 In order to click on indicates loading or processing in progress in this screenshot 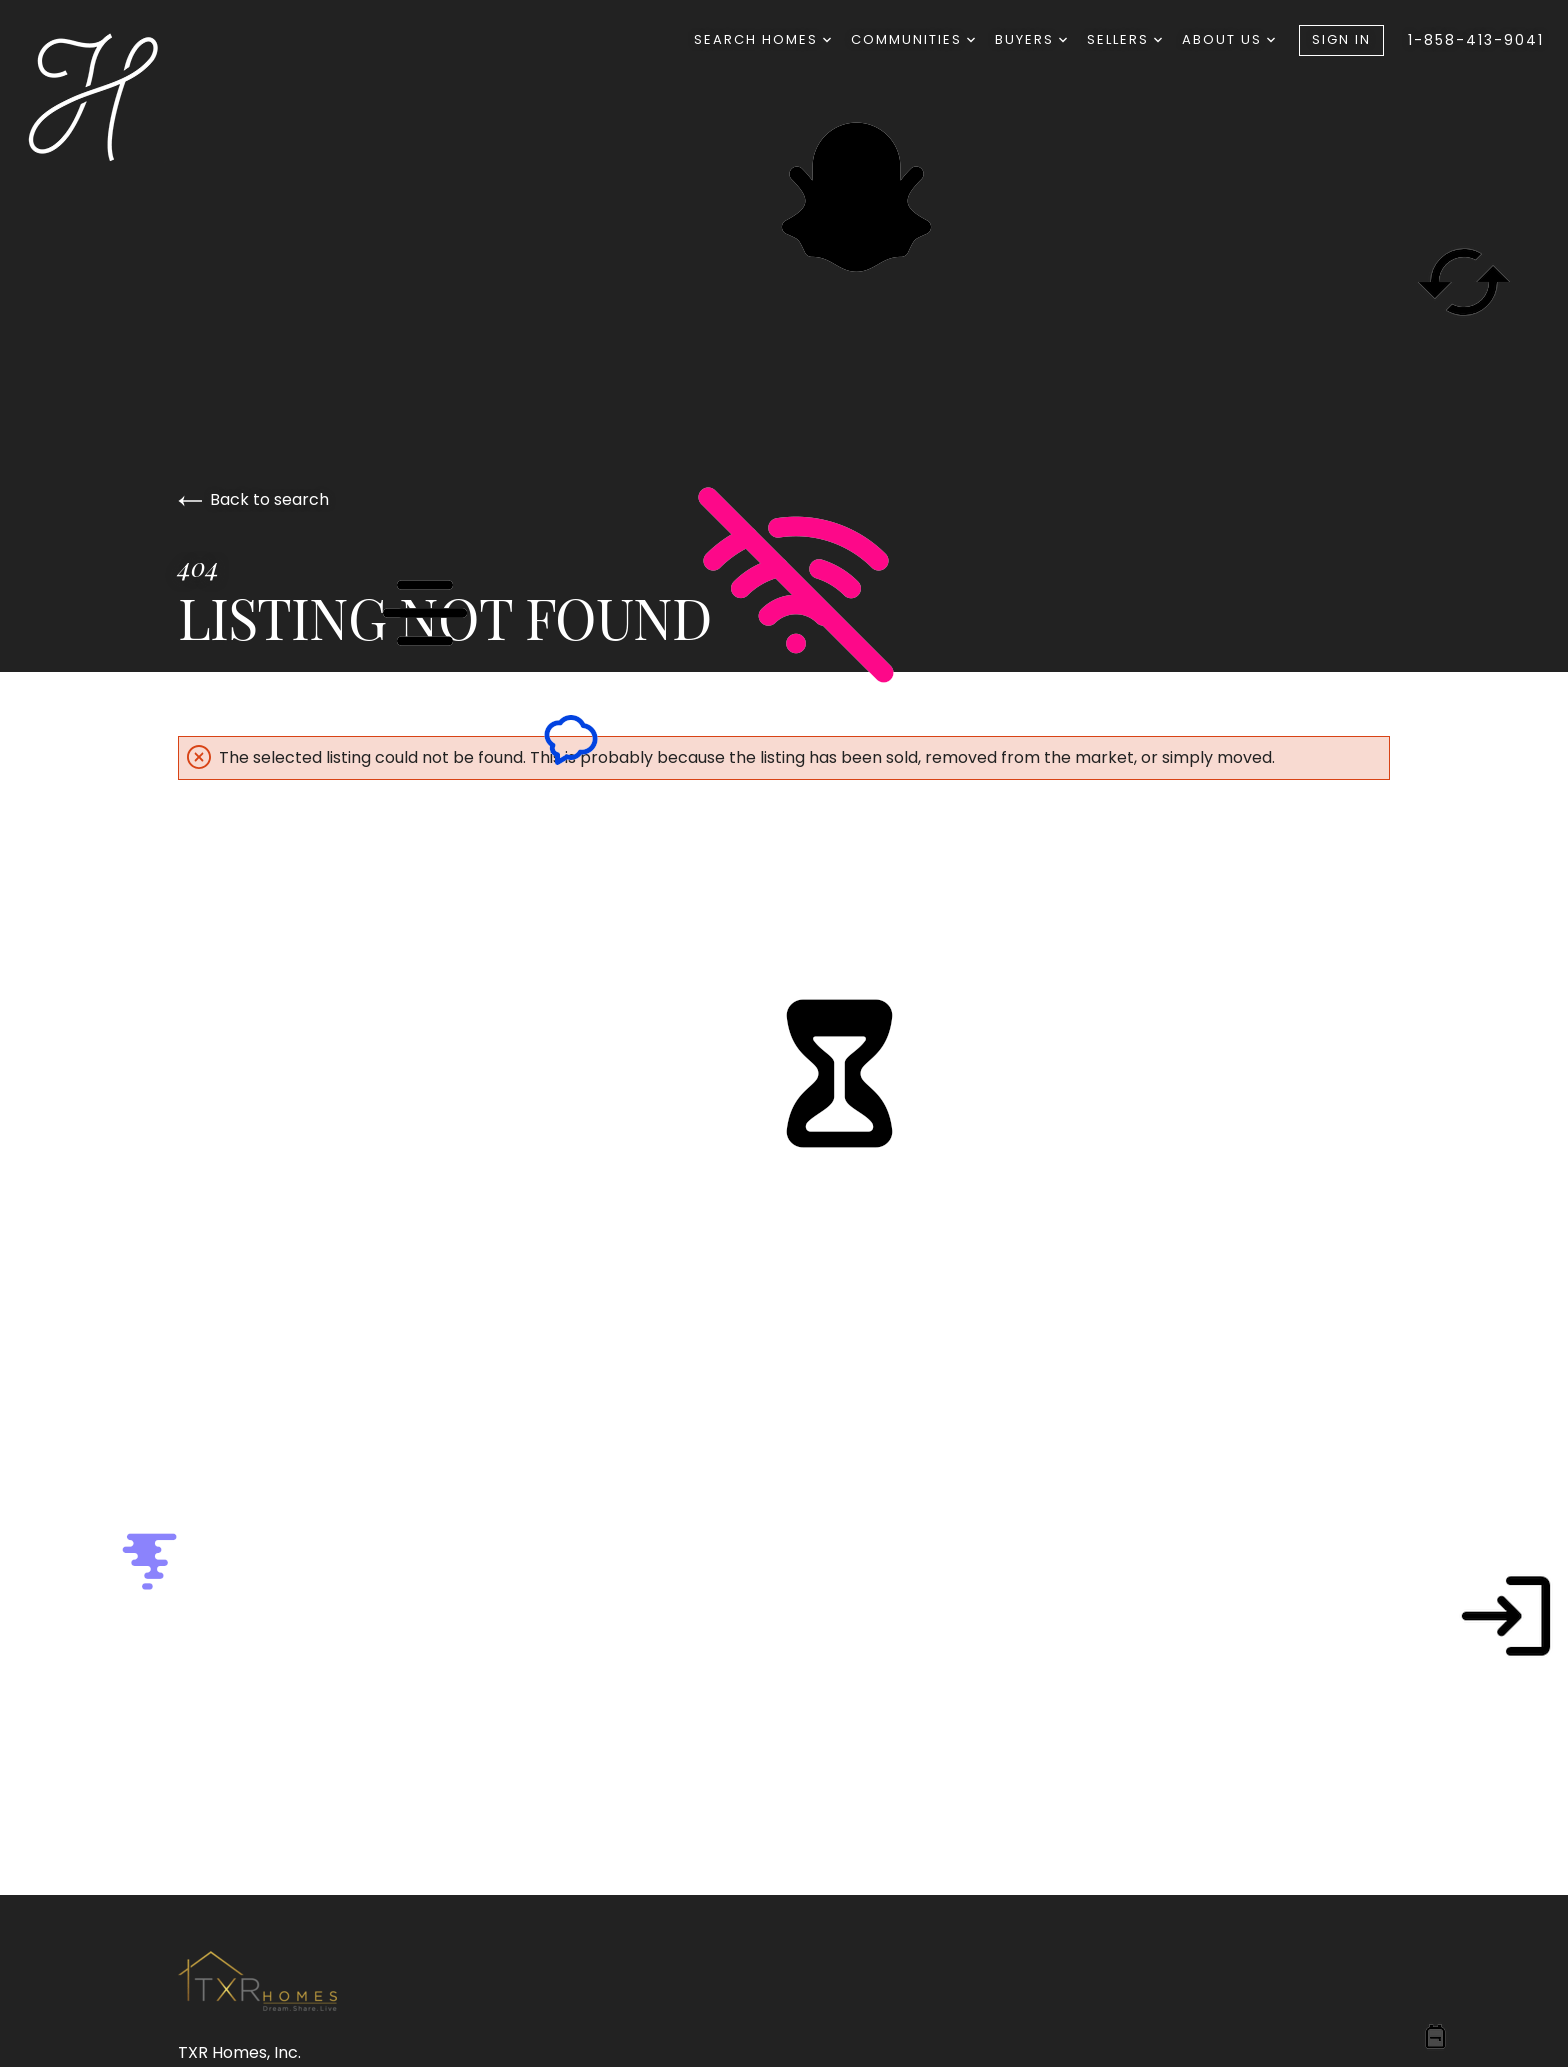, I will do `click(839, 1073)`.